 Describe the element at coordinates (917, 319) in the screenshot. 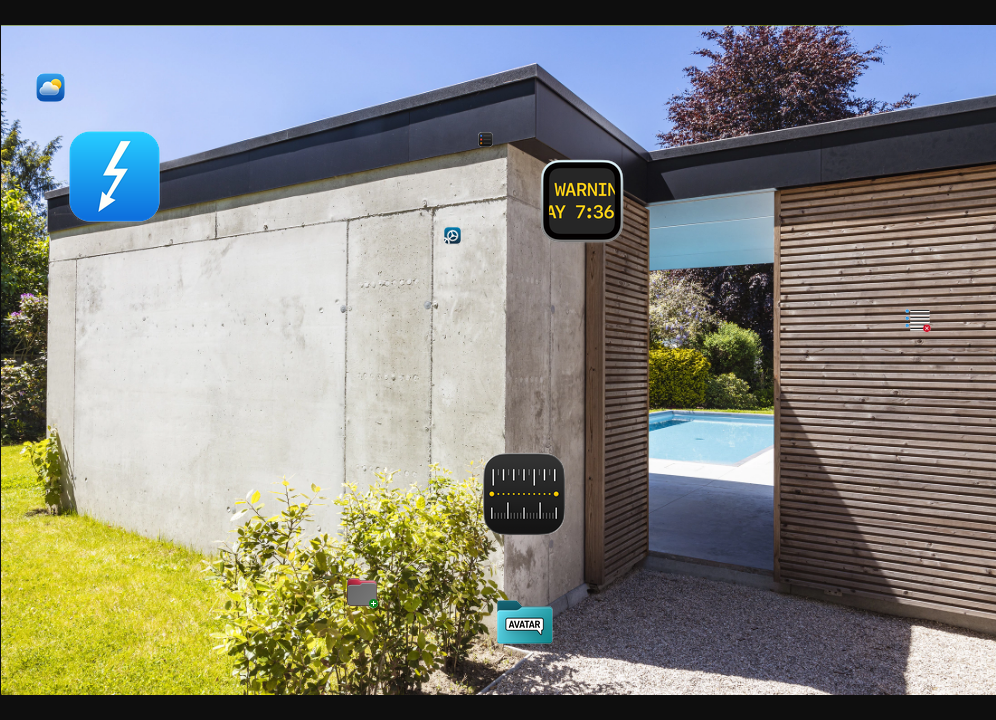

I see `remove an item from the list` at that location.